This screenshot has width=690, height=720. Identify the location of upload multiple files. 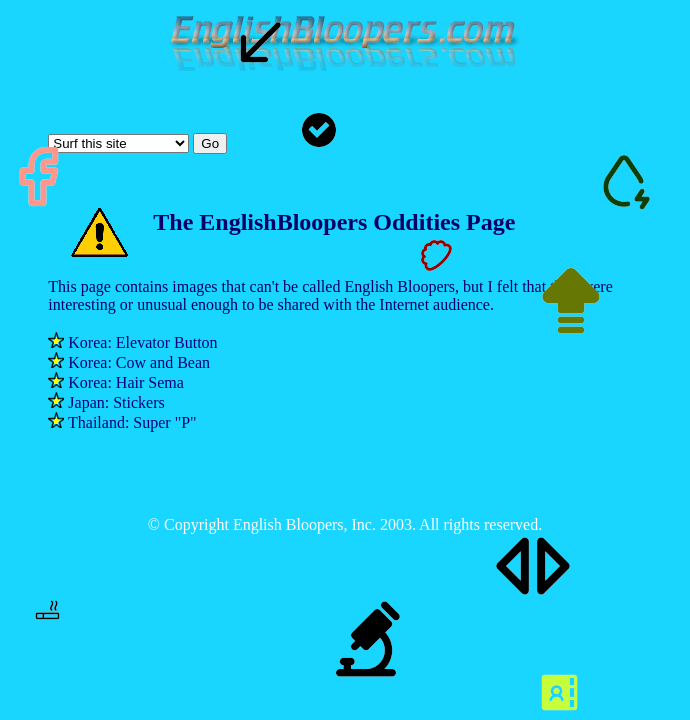
(571, 300).